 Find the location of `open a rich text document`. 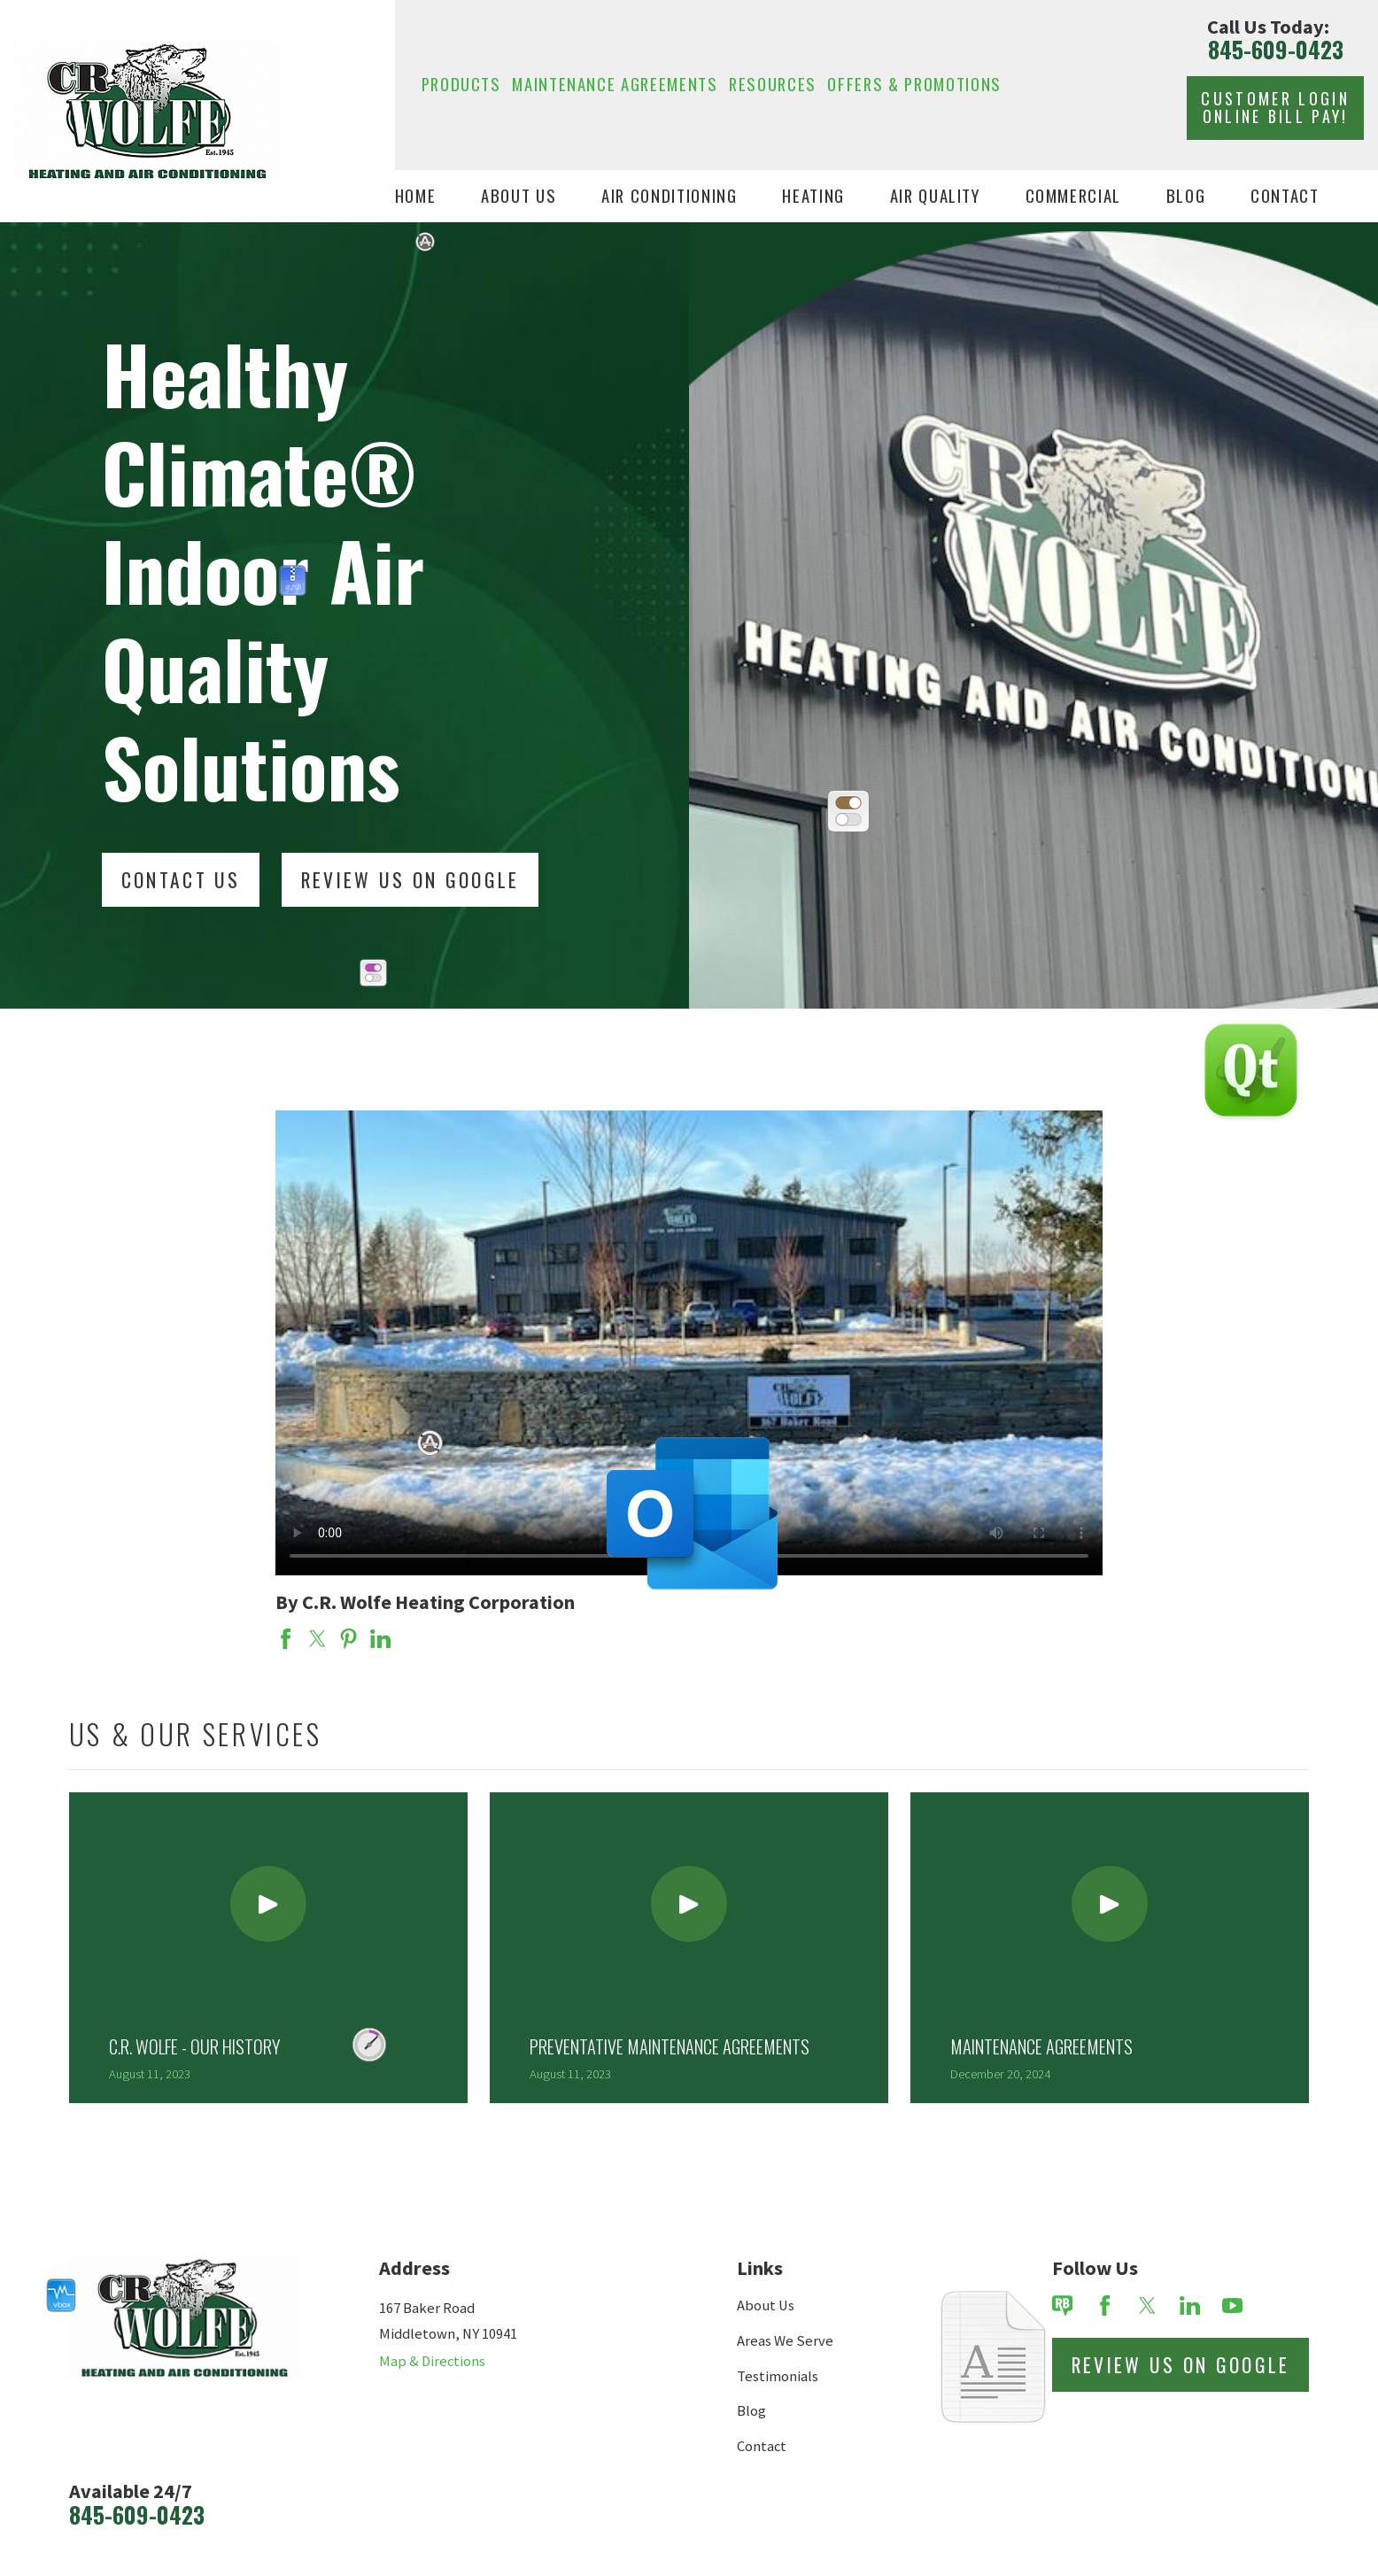

open a rich text document is located at coordinates (993, 2356).